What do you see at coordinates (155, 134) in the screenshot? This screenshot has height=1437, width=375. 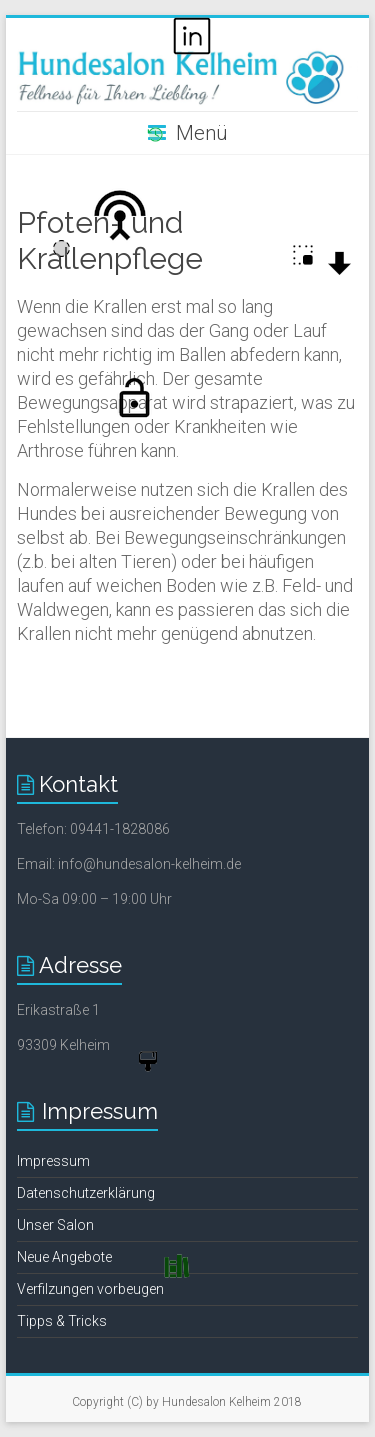 I see `undo or revert to a previous state` at bounding box center [155, 134].